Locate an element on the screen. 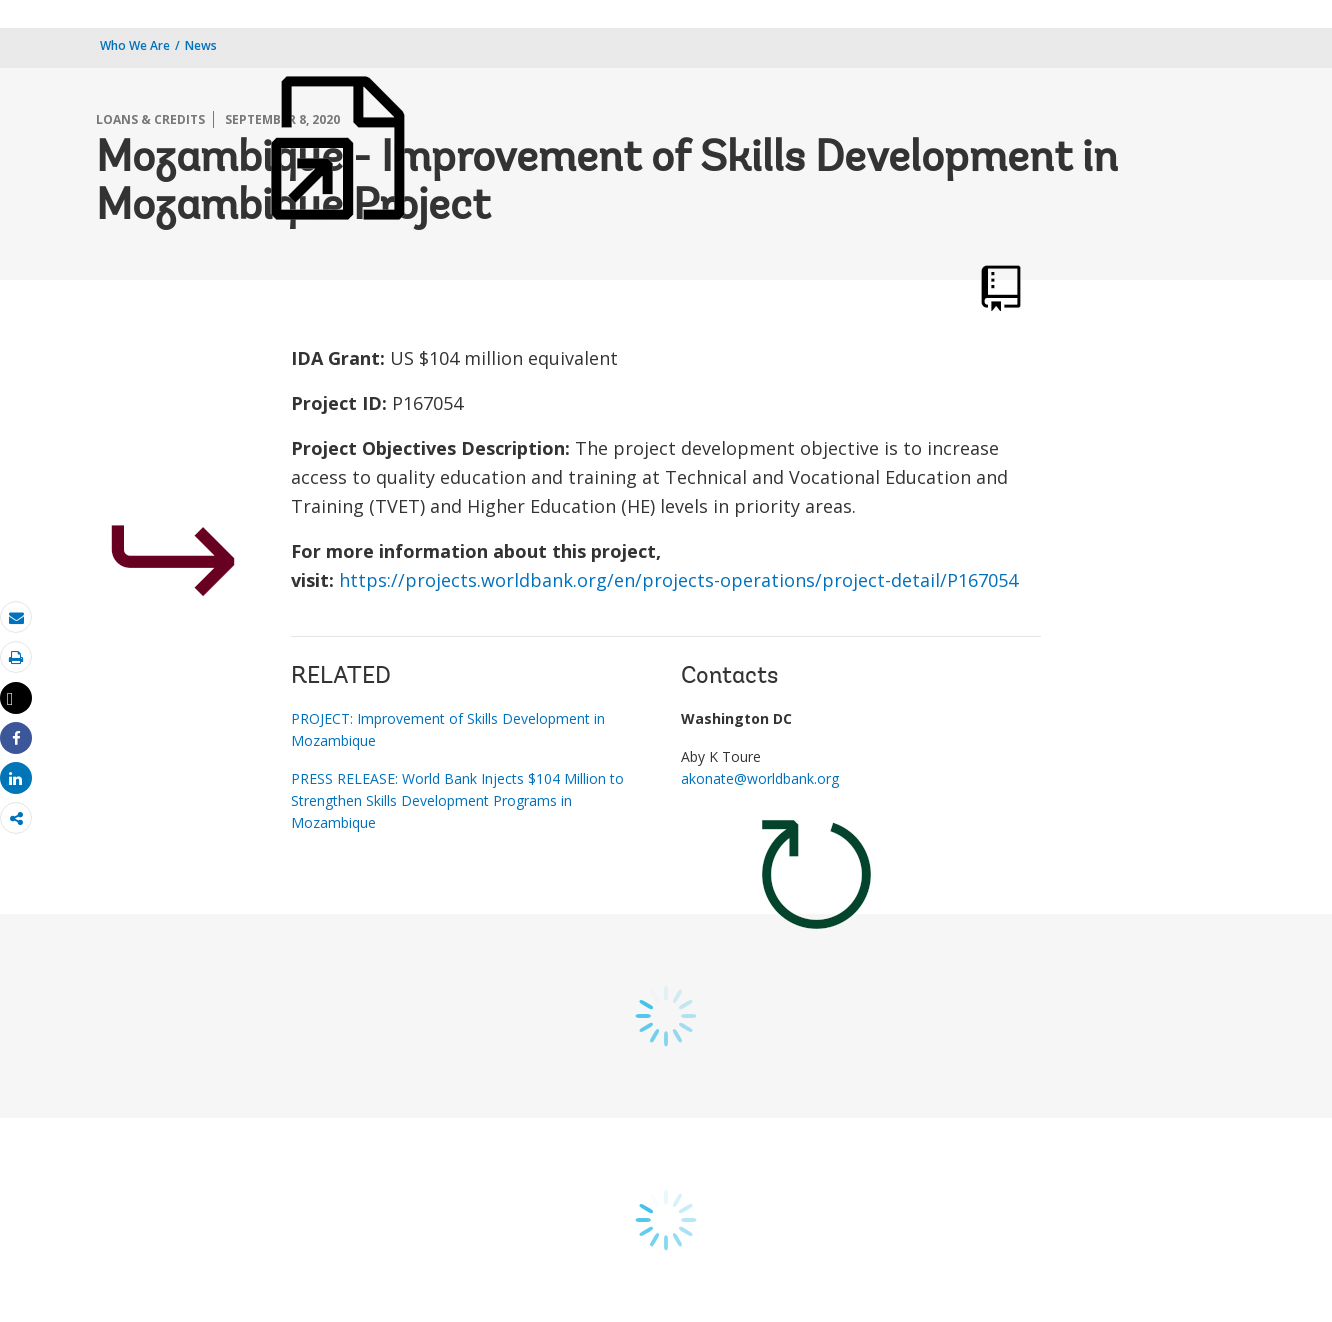 The image size is (1332, 1322). access repository or project files is located at coordinates (1001, 285).